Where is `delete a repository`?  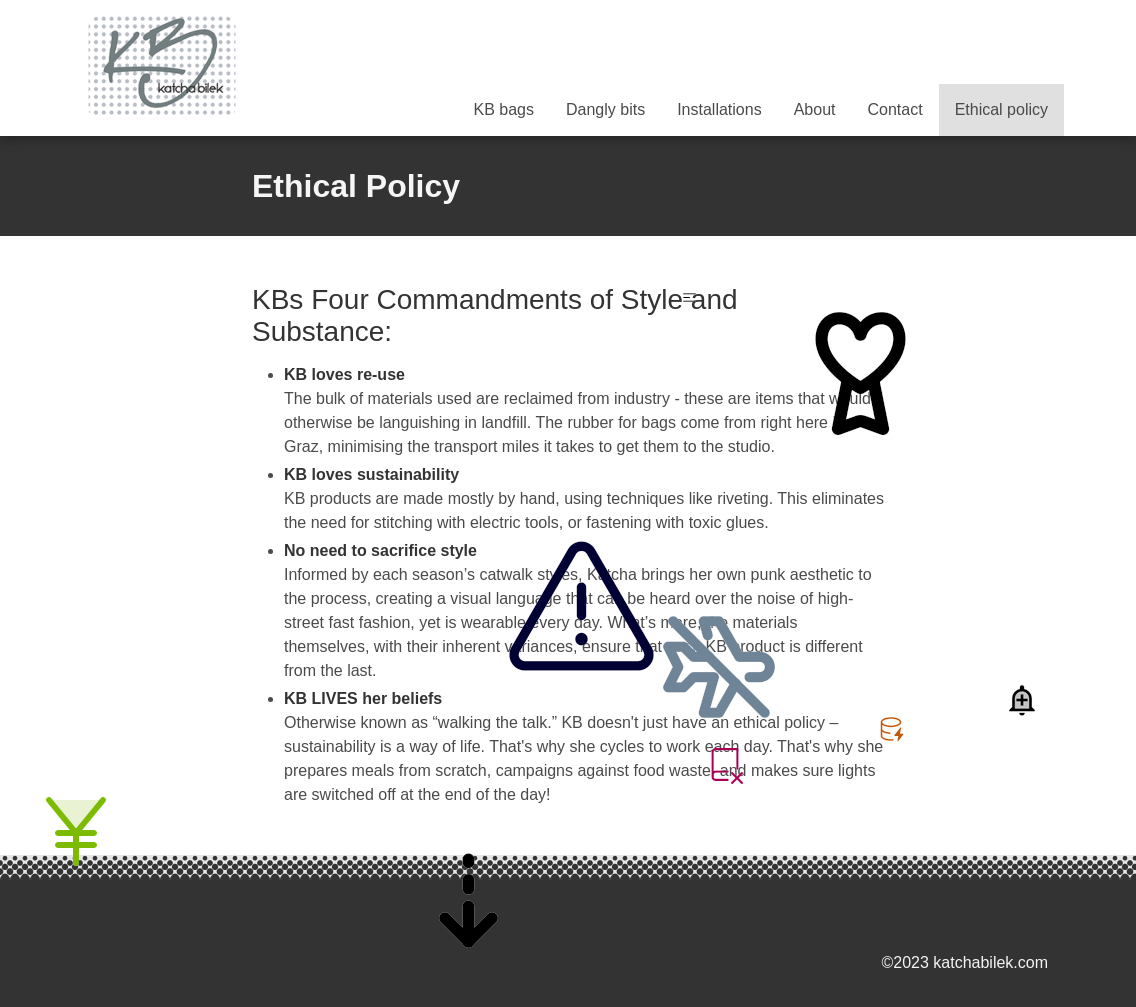
delete a repository is located at coordinates (725, 766).